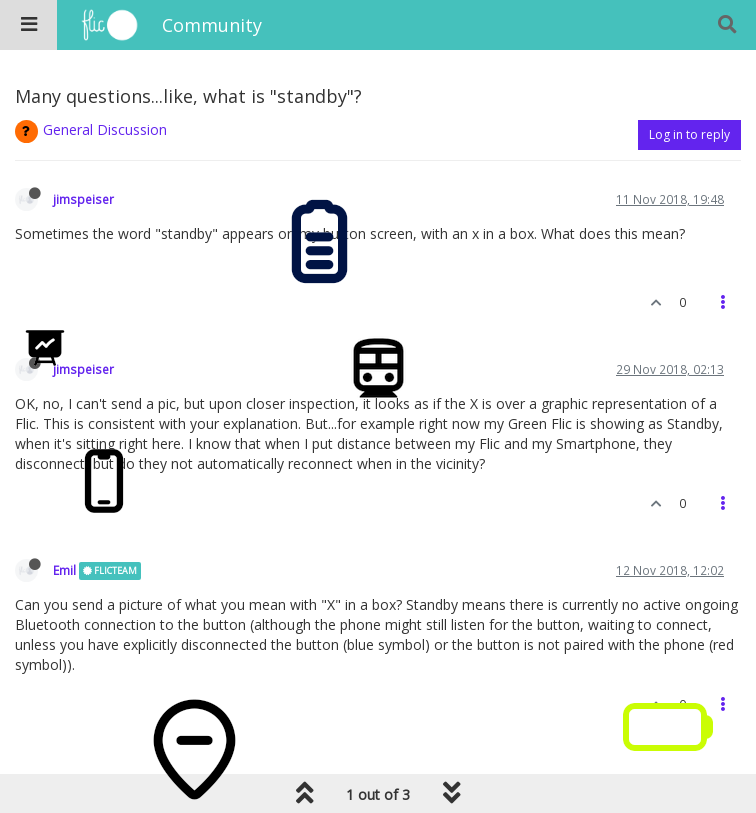 This screenshot has width=756, height=813. Describe the element at coordinates (378, 369) in the screenshot. I see `get subway or metro directions` at that location.